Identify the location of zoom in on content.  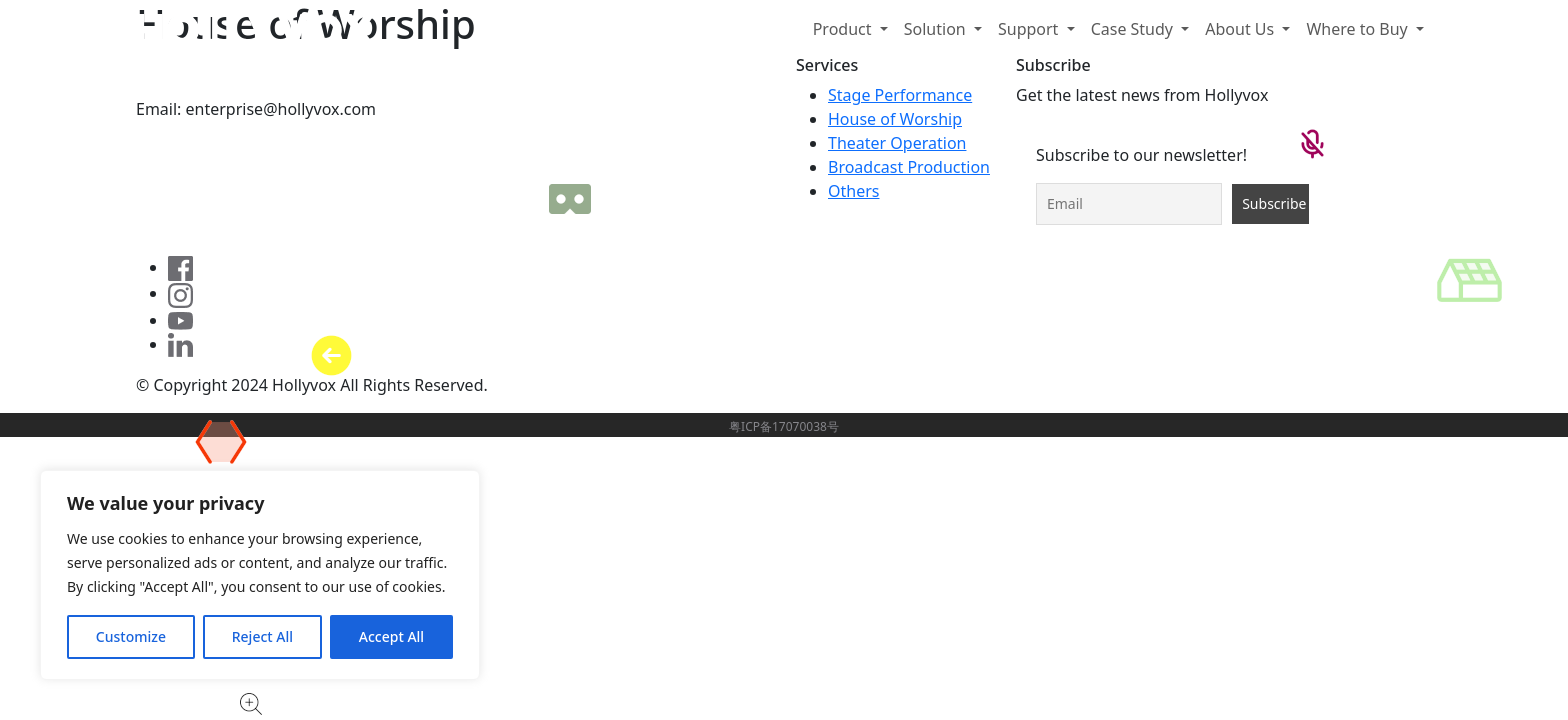
(251, 704).